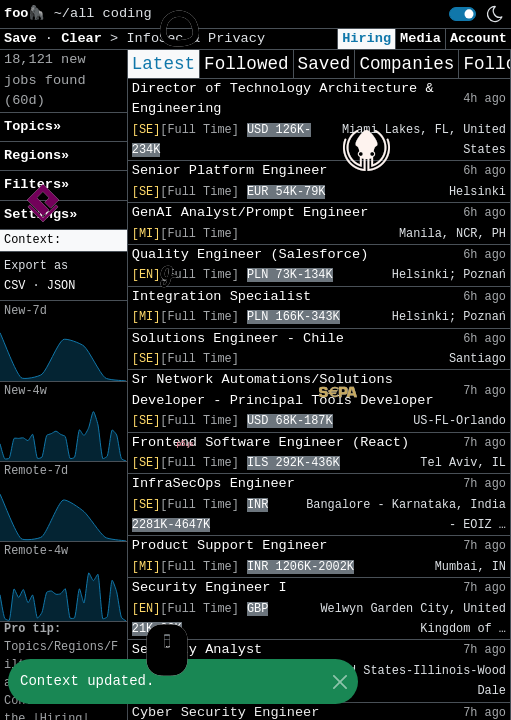  Describe the element at coordinates (43, 203) in the screenshot. I see `open Visual Paradigm application` at that location.